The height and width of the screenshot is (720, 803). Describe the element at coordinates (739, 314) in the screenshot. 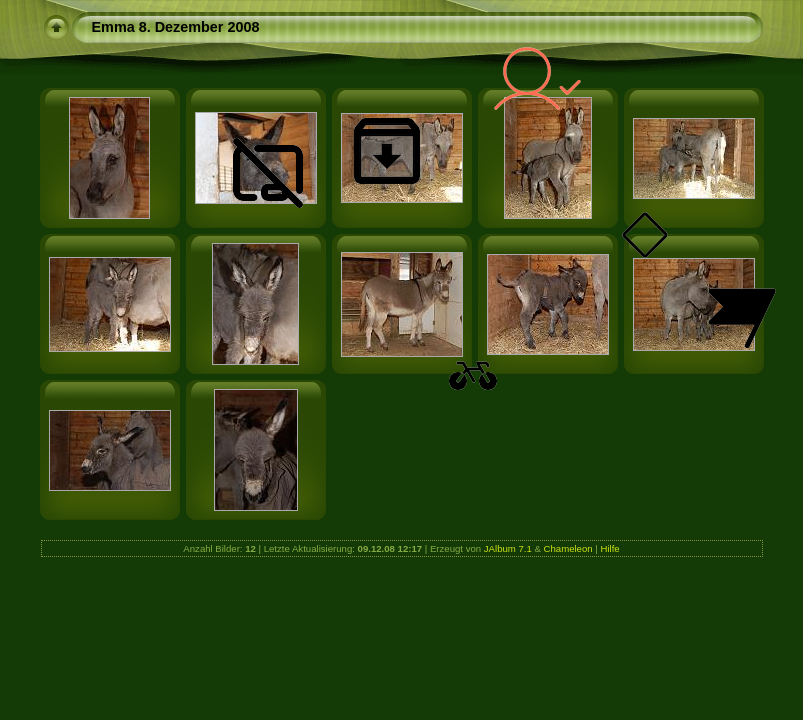

I see `flag or mark an item for follow-up` at that location.